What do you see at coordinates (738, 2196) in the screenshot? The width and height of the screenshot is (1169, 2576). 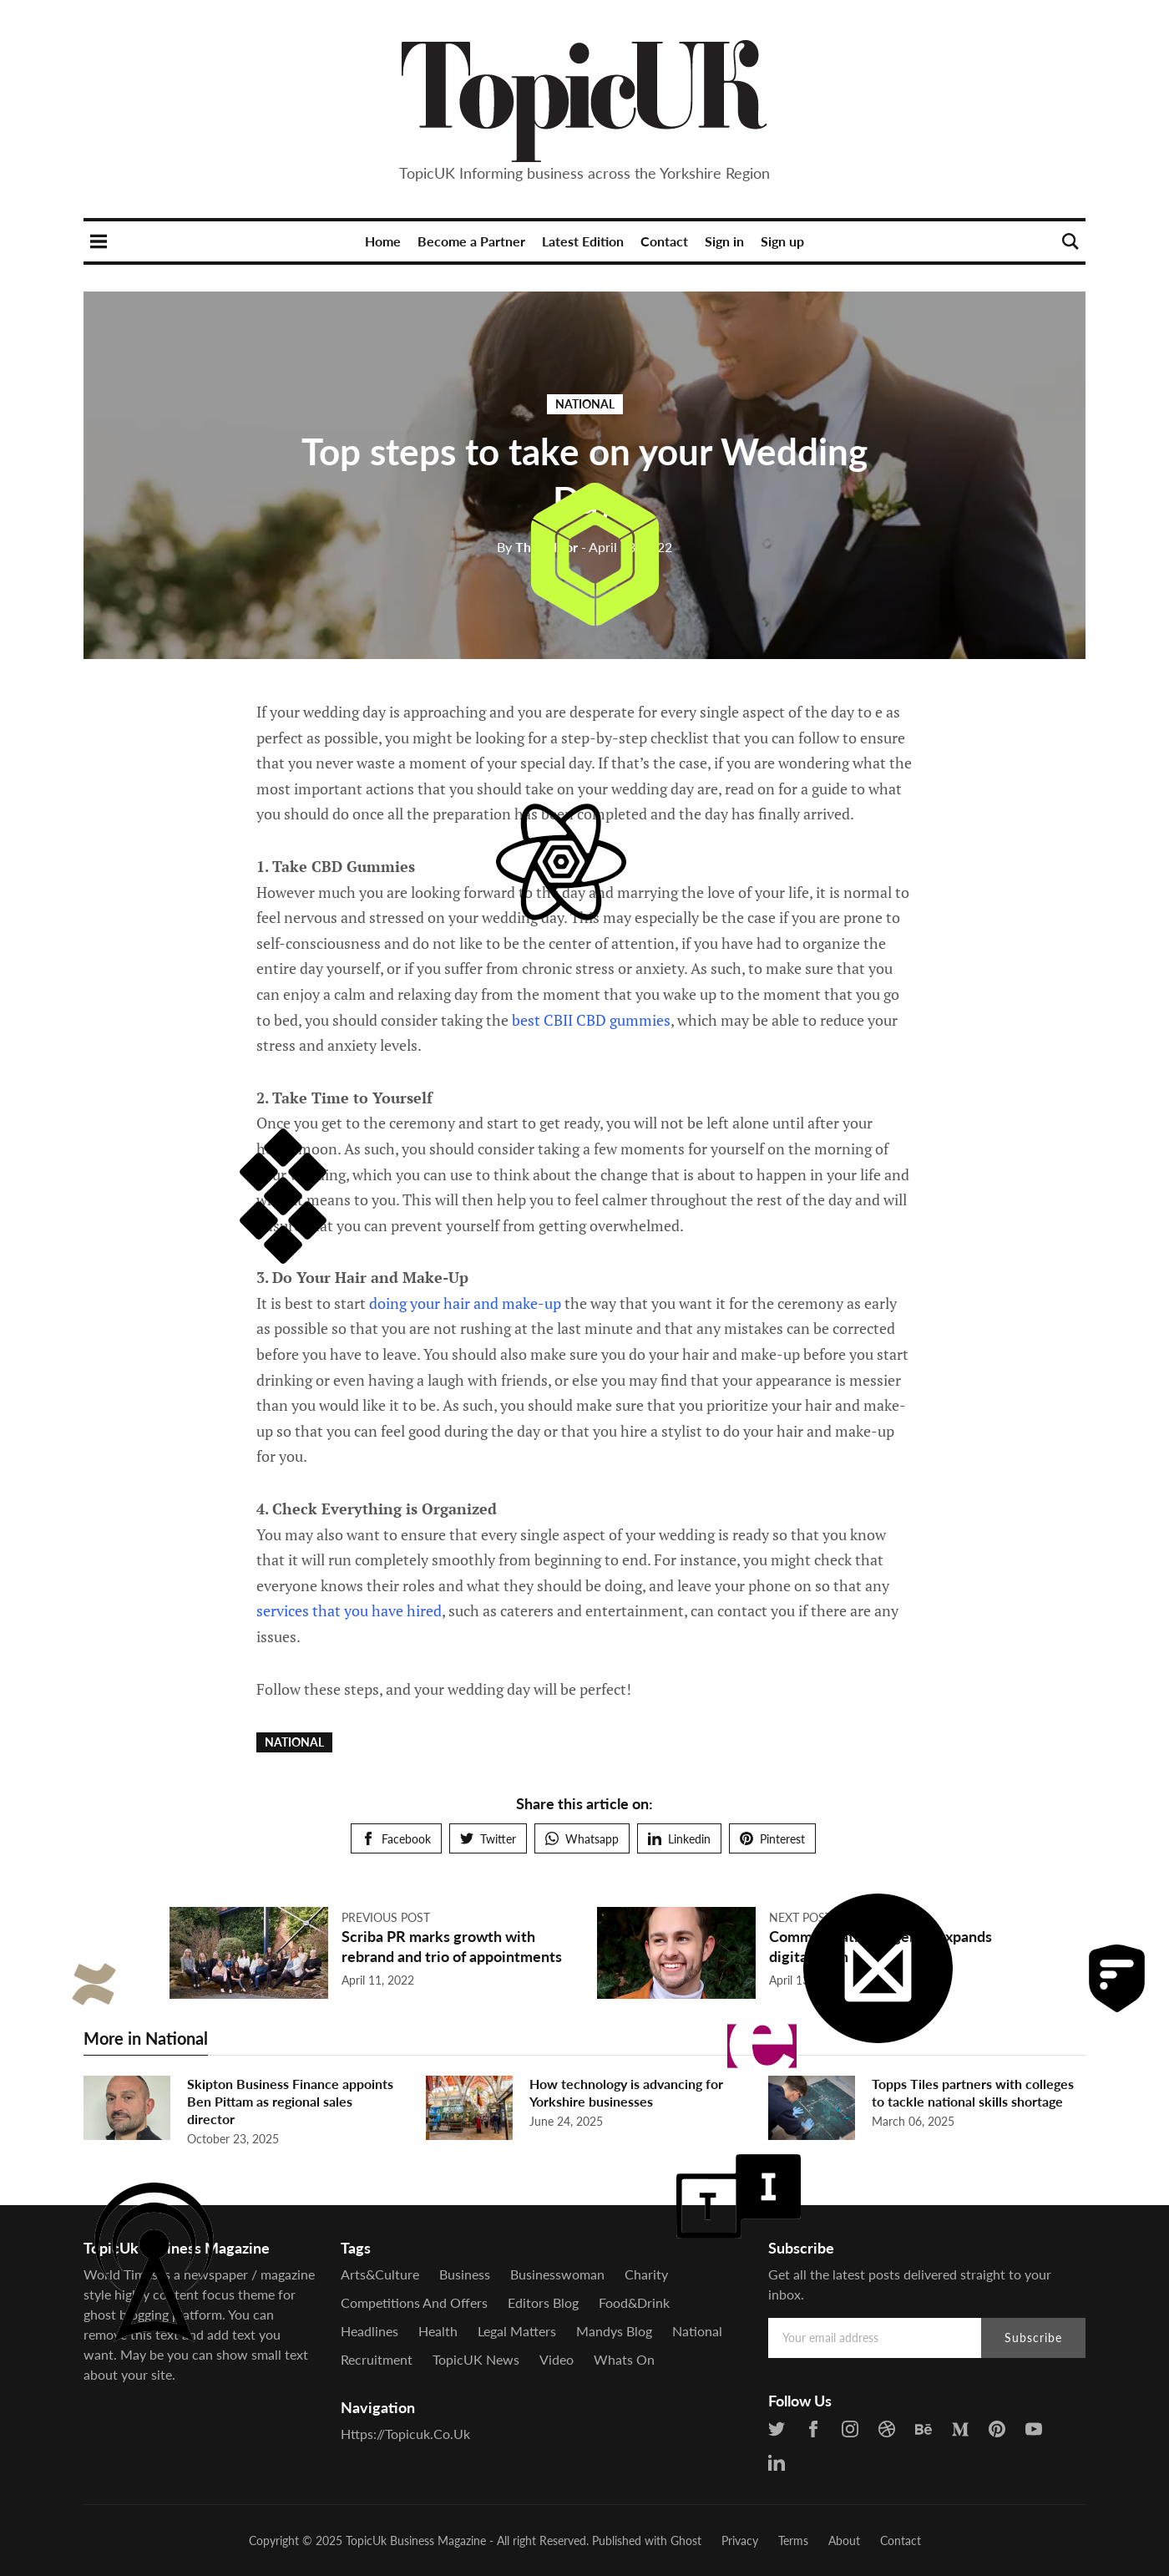 I see `open the TuneIn radio app` at bounding box center [738, 2196].